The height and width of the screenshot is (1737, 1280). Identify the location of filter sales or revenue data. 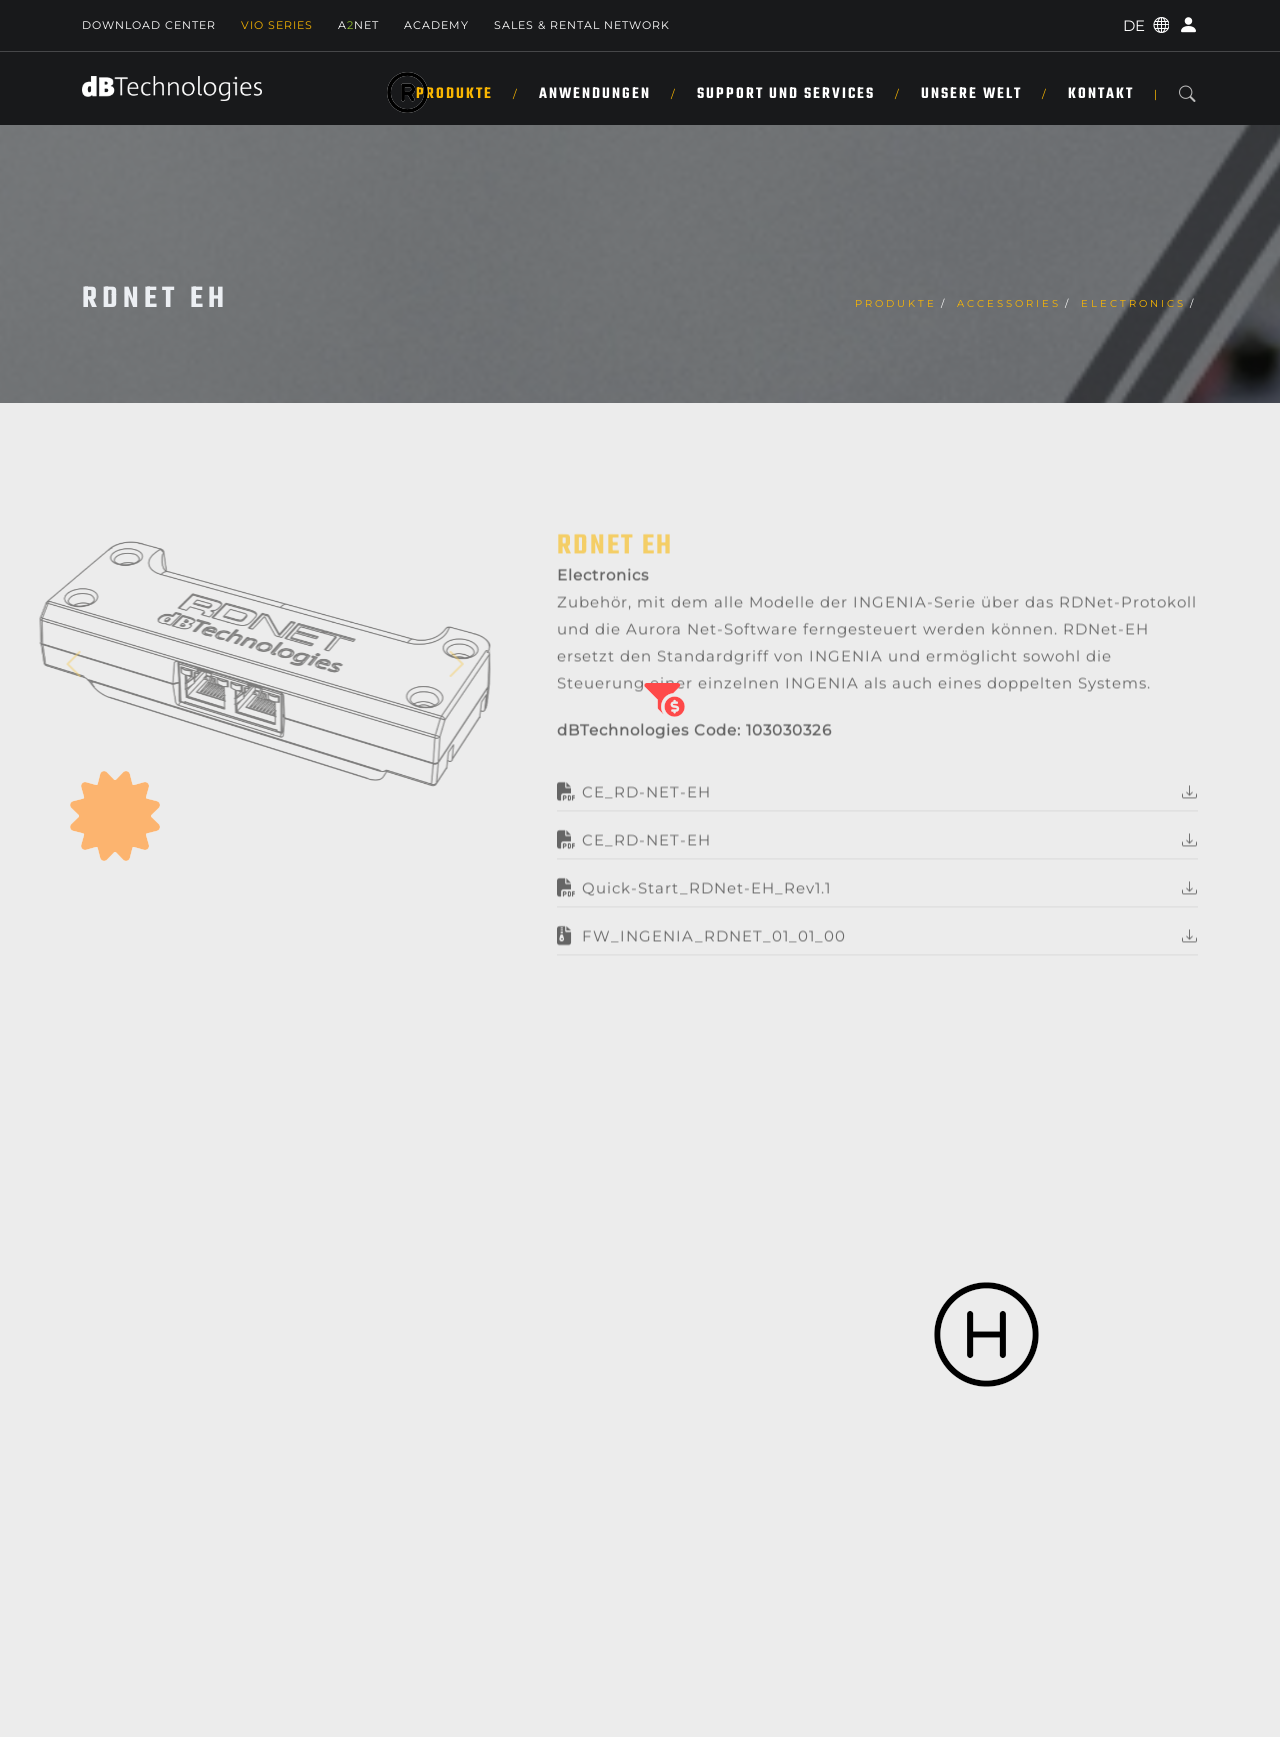
(664, 696).